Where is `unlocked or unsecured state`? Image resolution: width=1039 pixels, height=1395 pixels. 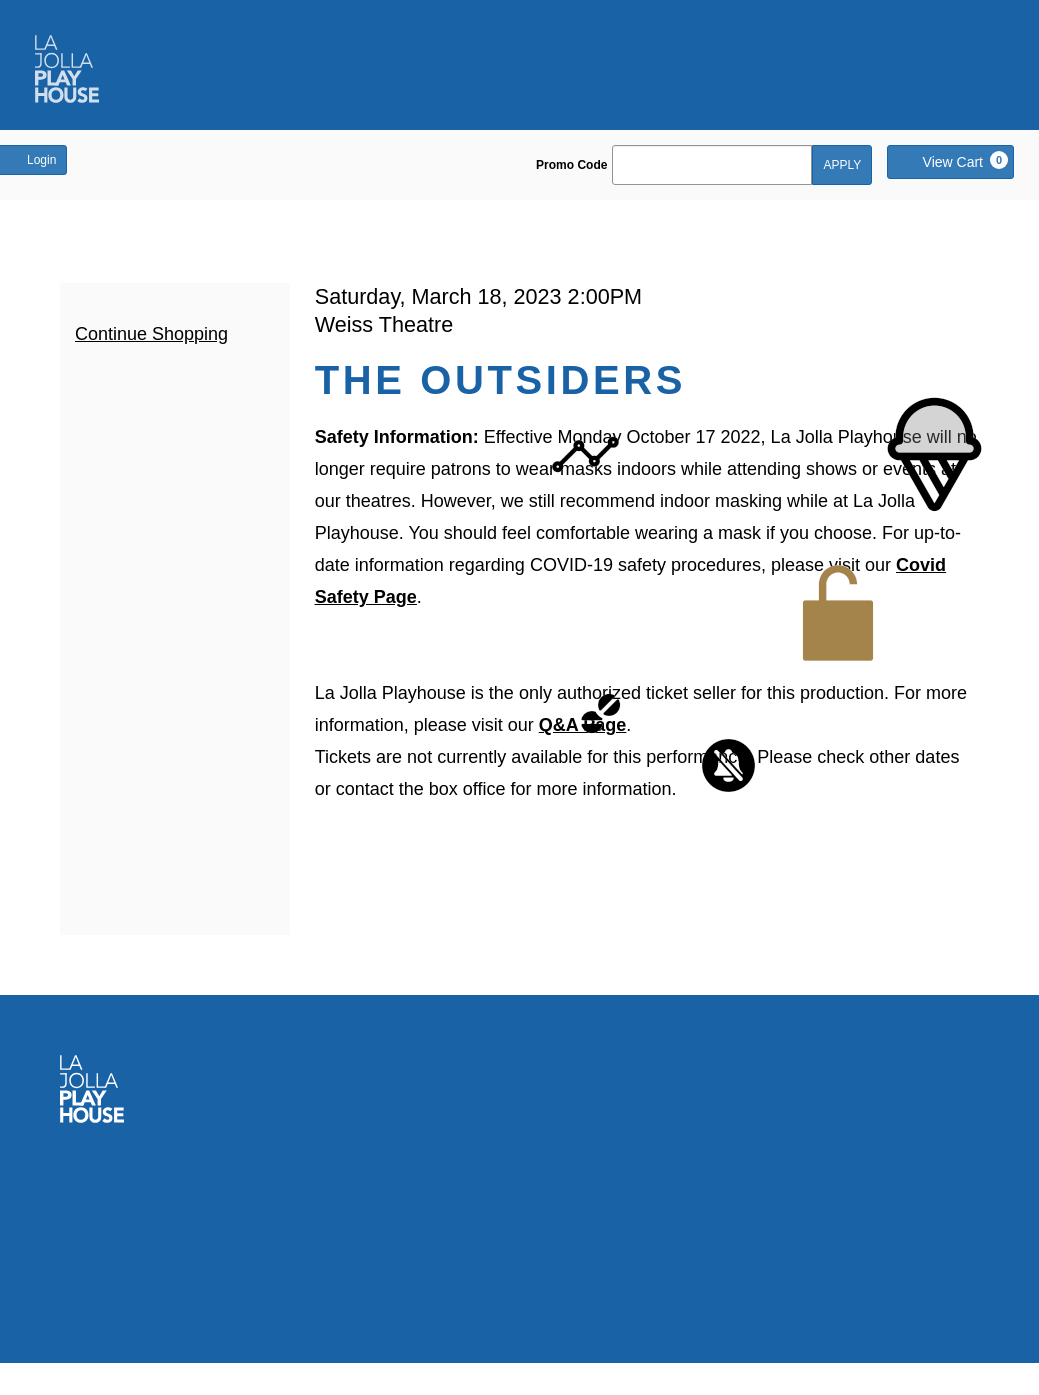 unlocked or unsecured state is located at coordinates (838, 613).